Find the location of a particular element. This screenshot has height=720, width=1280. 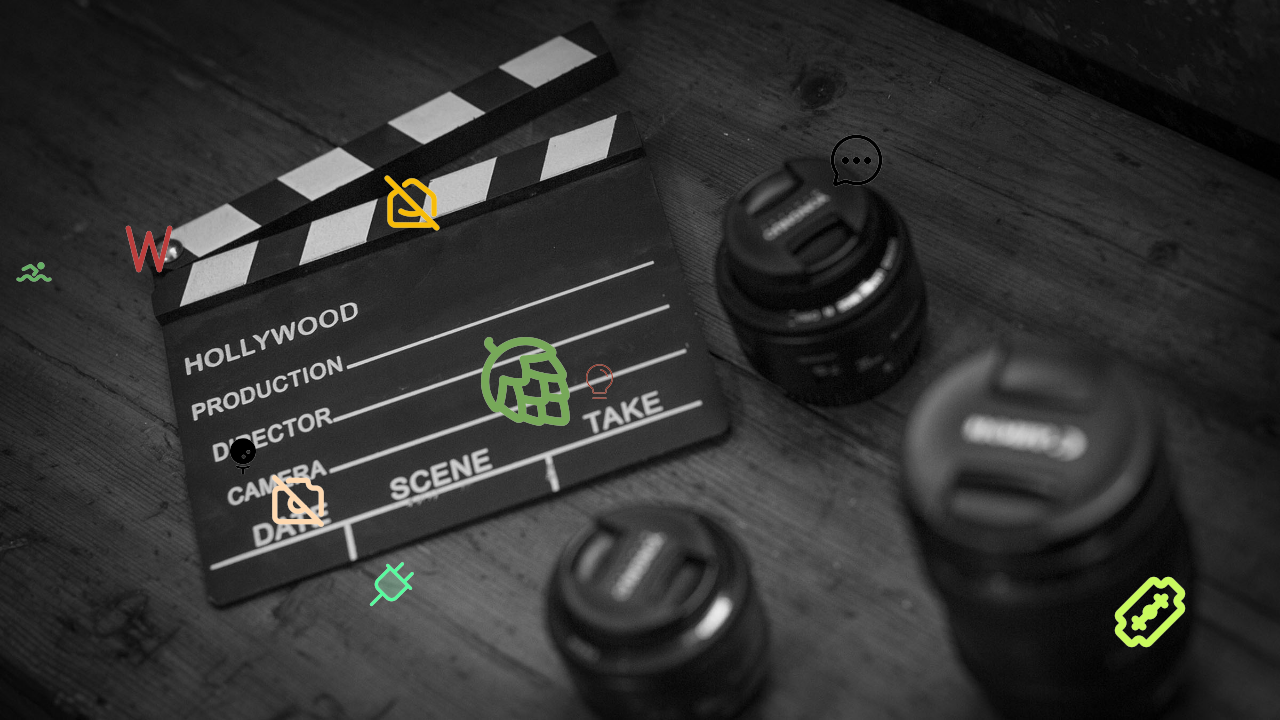

smart home controls are disabled is located at coordinates (412, 203).